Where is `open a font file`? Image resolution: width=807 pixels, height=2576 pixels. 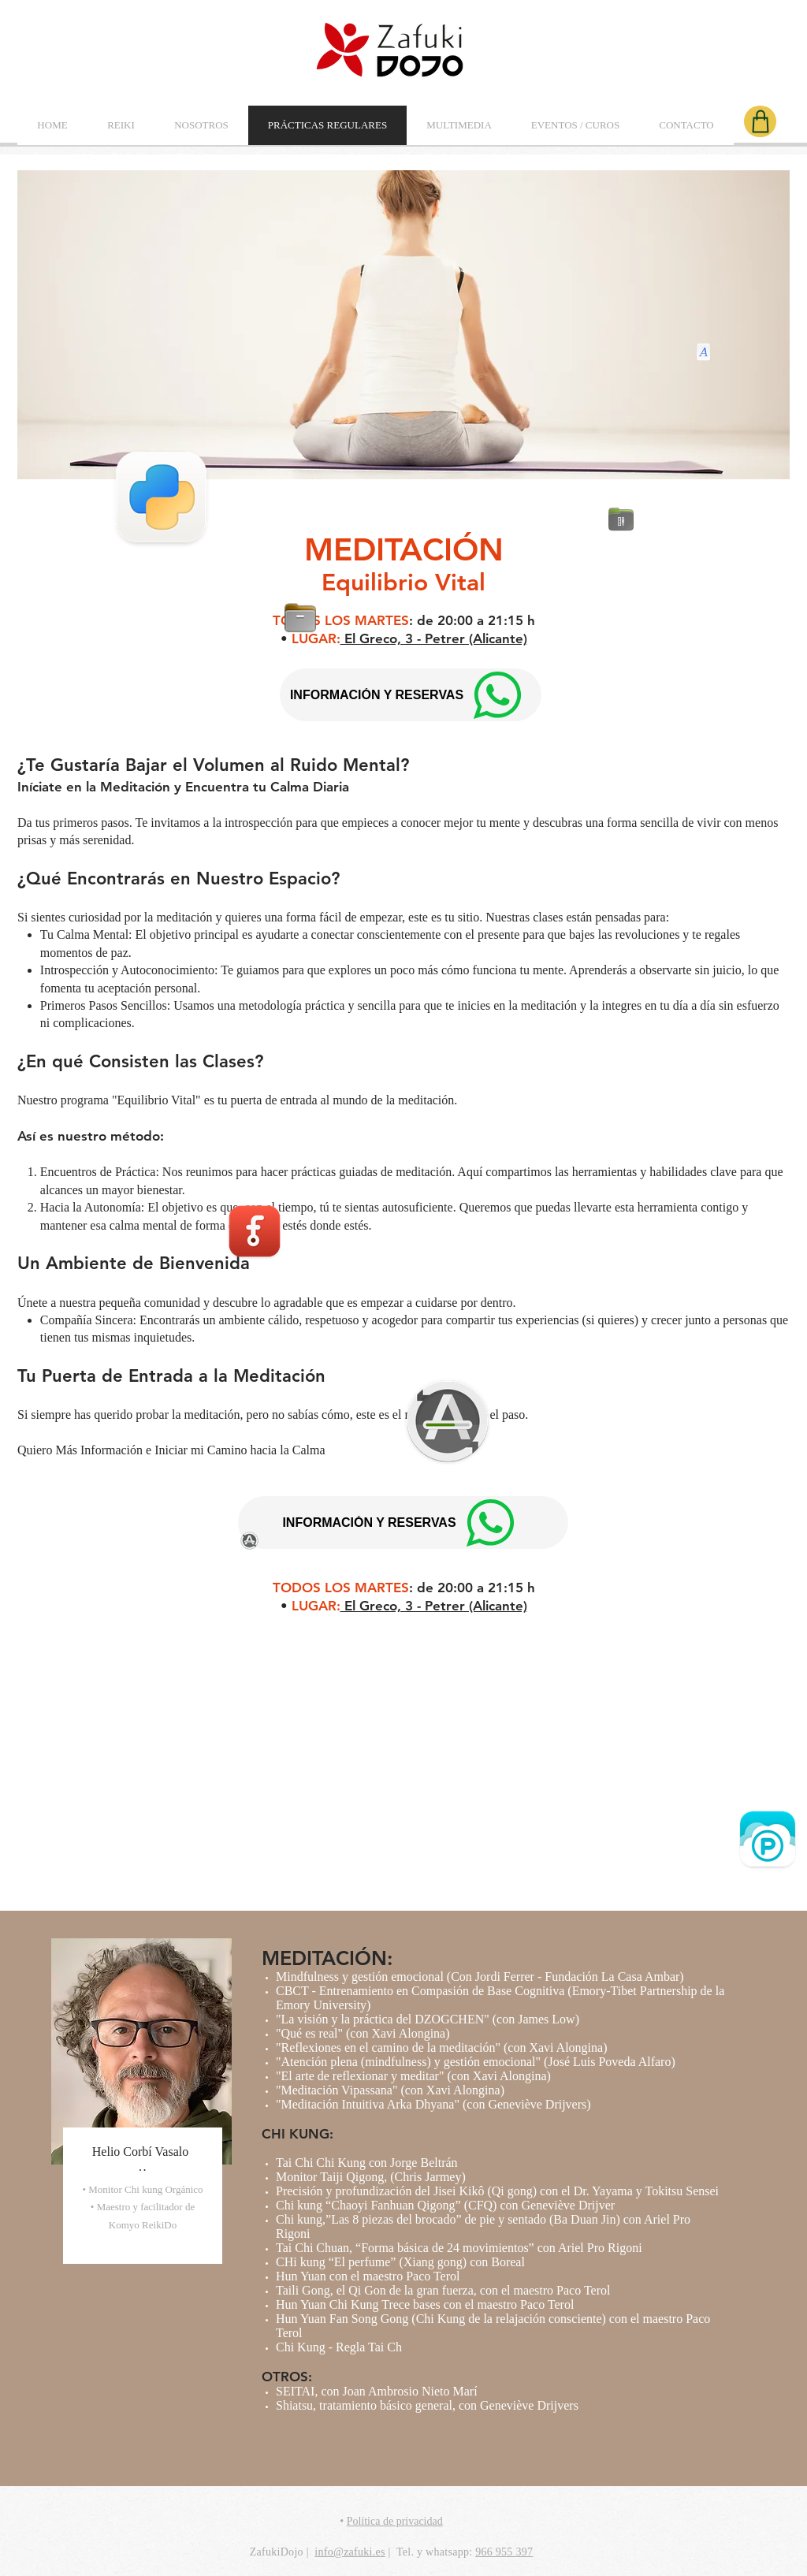 open a font file is located at coordinates (703, 352).